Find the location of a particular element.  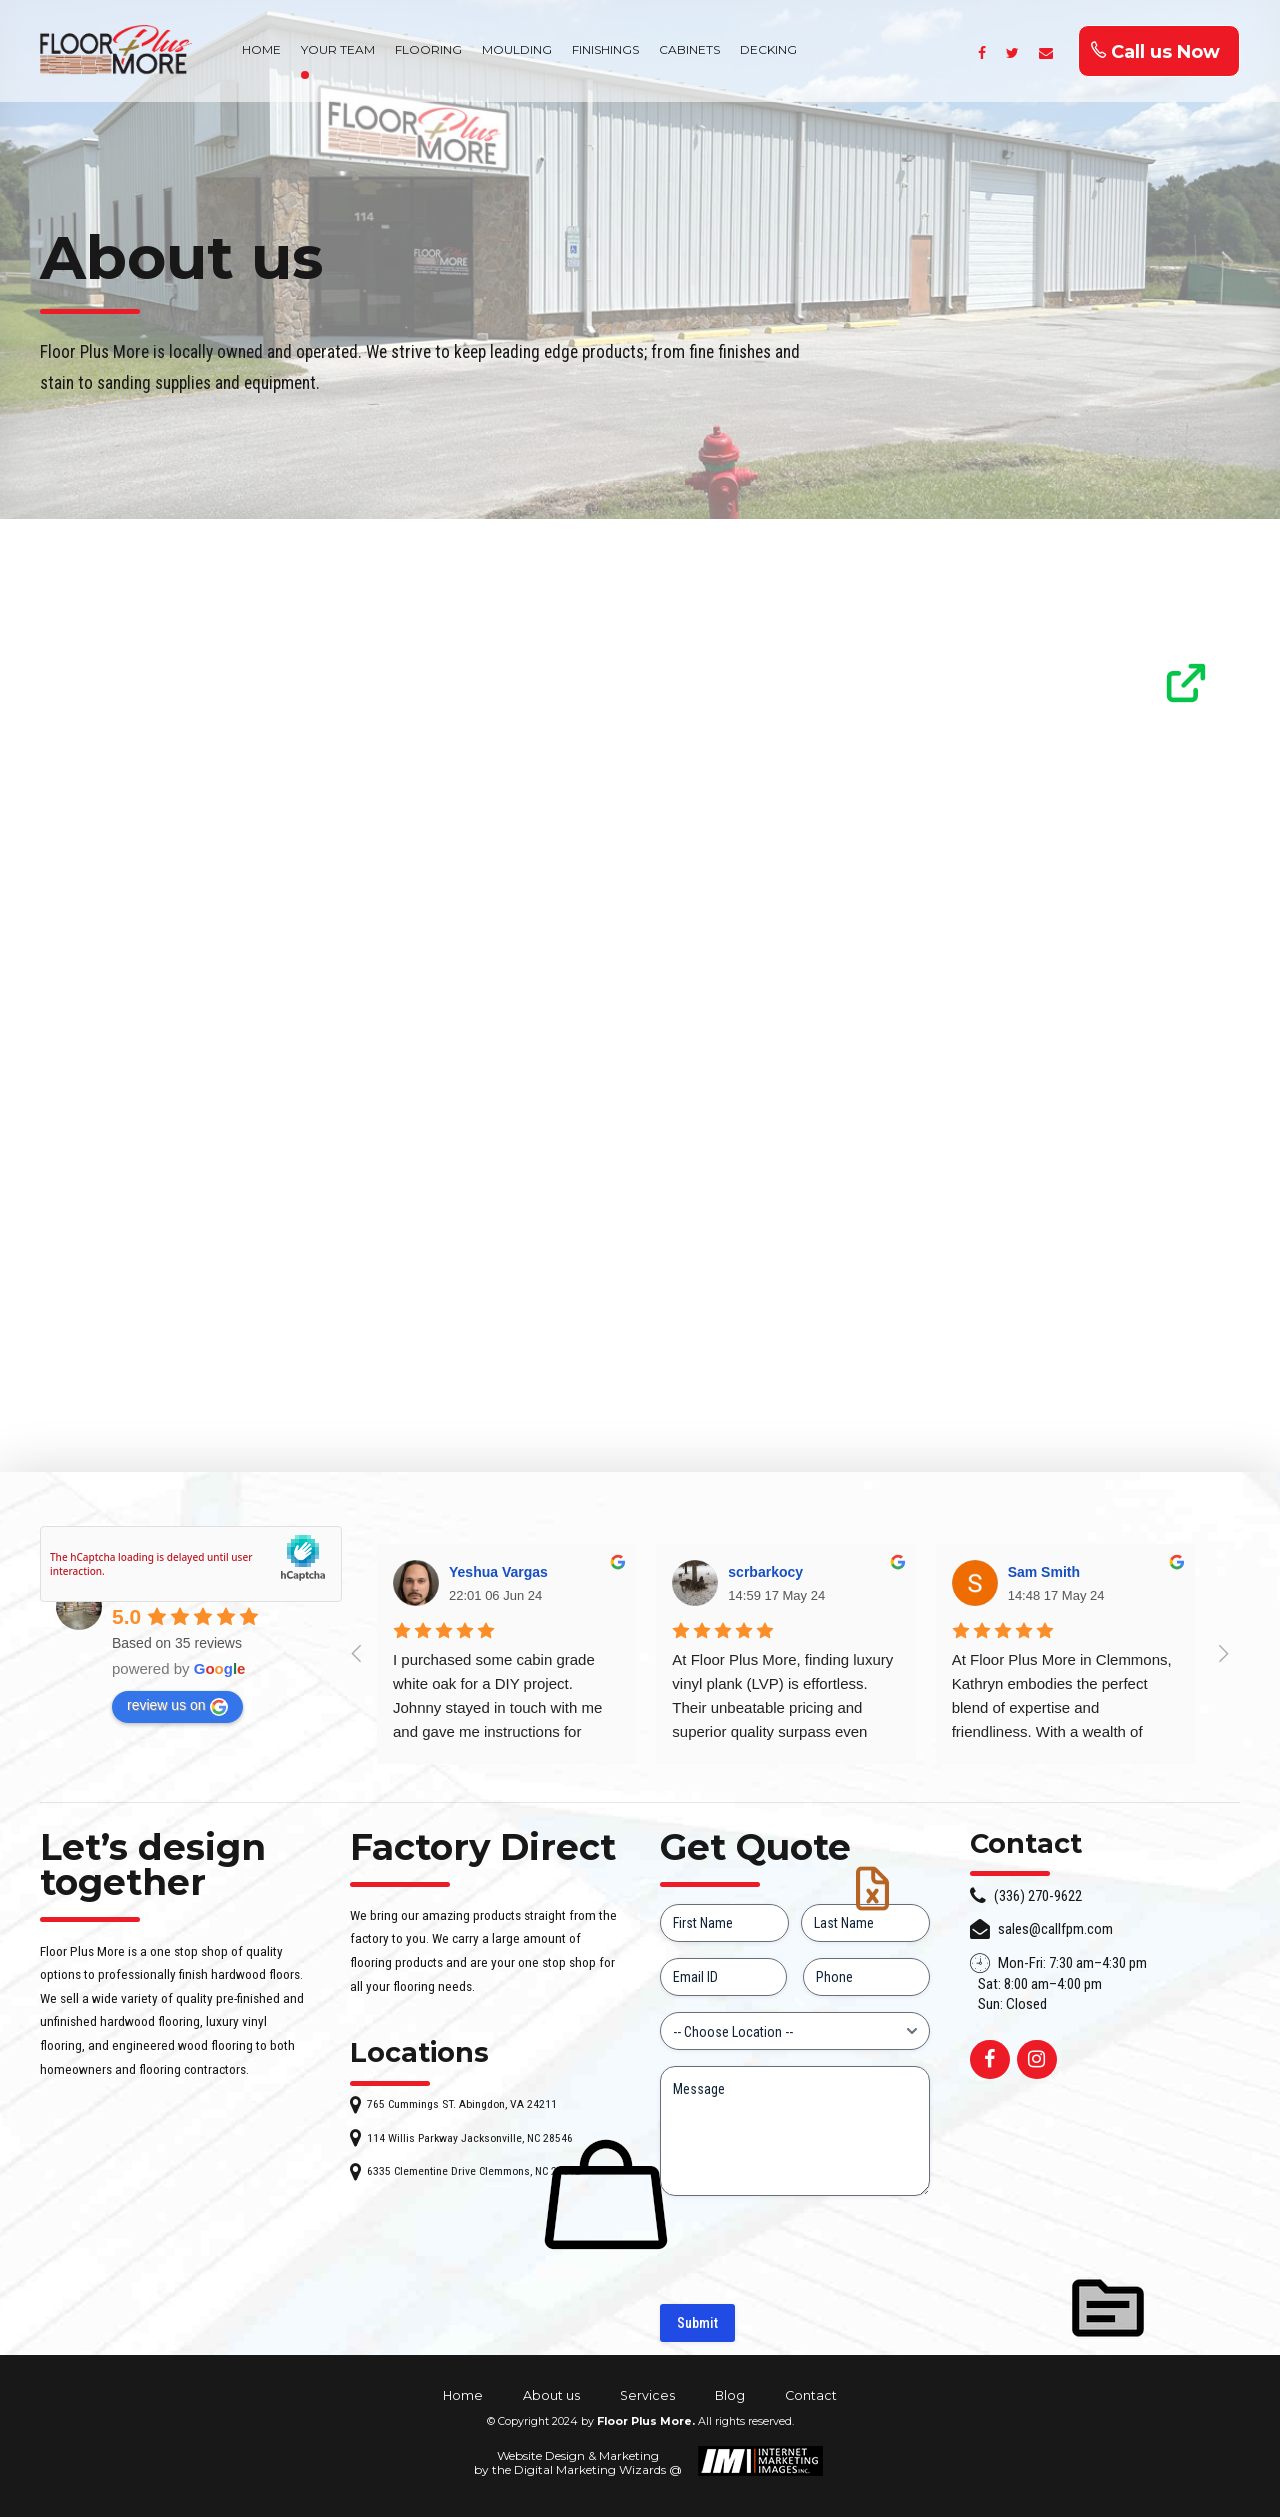

view your shopping bag is located at coordinates (606, 2201).